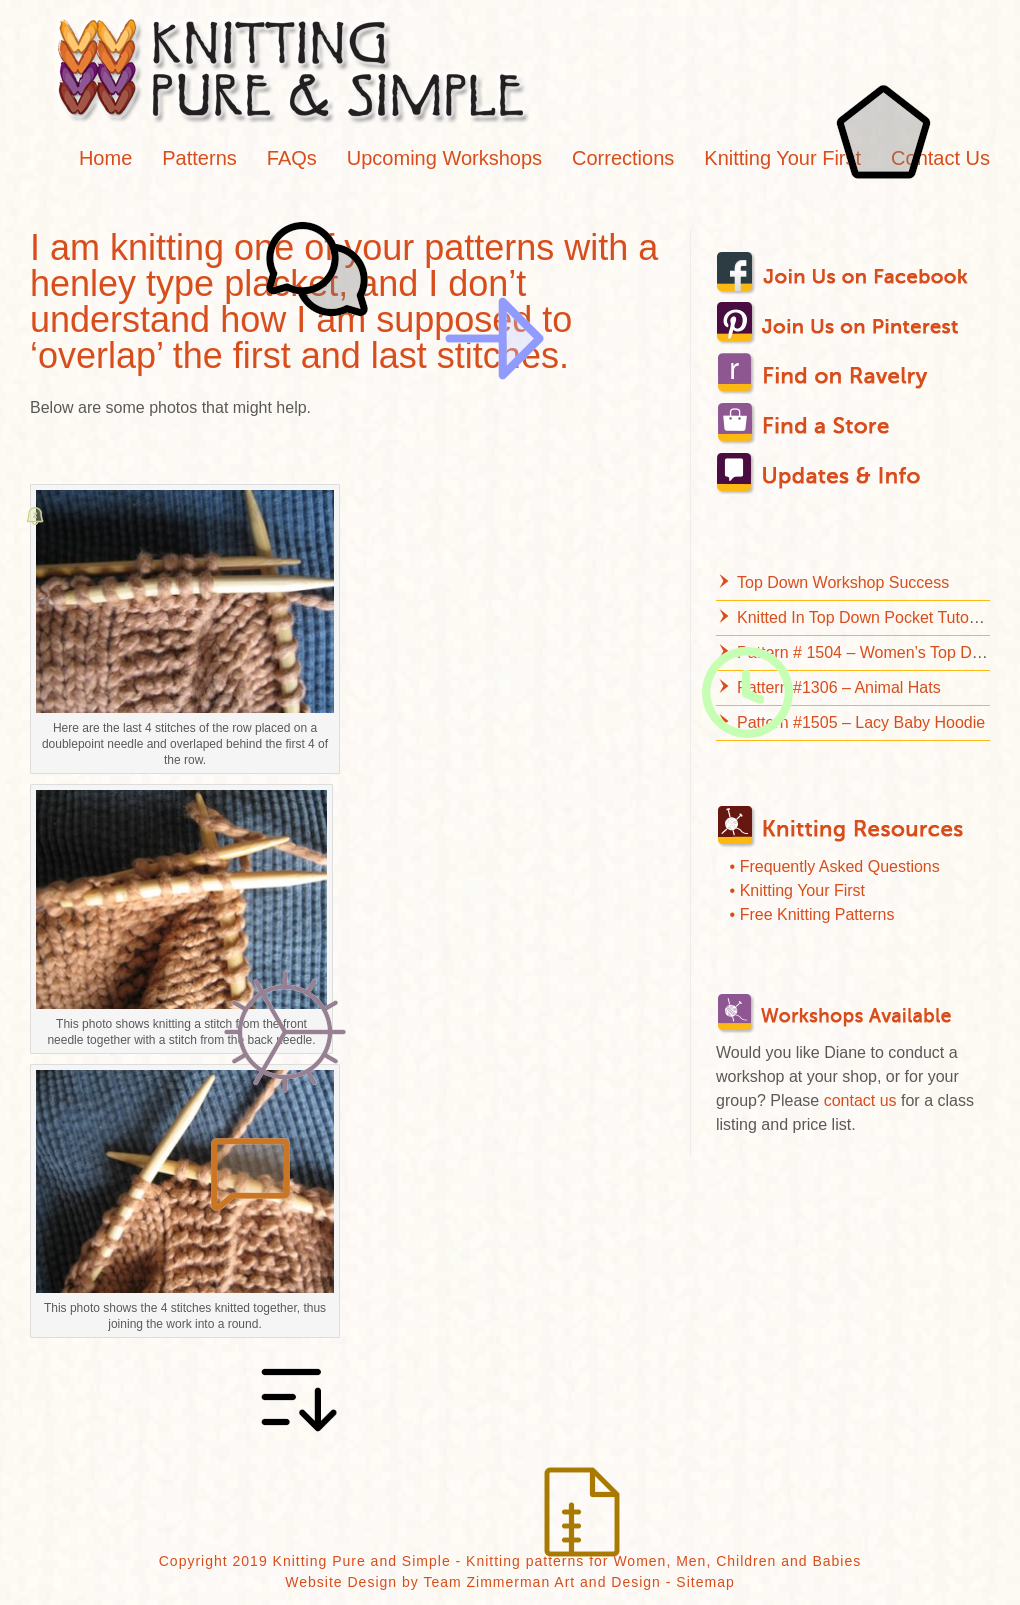 This screenshot has height=1605, width=1020. I want to click on mute notifications while sleeping, so click(35, 516).